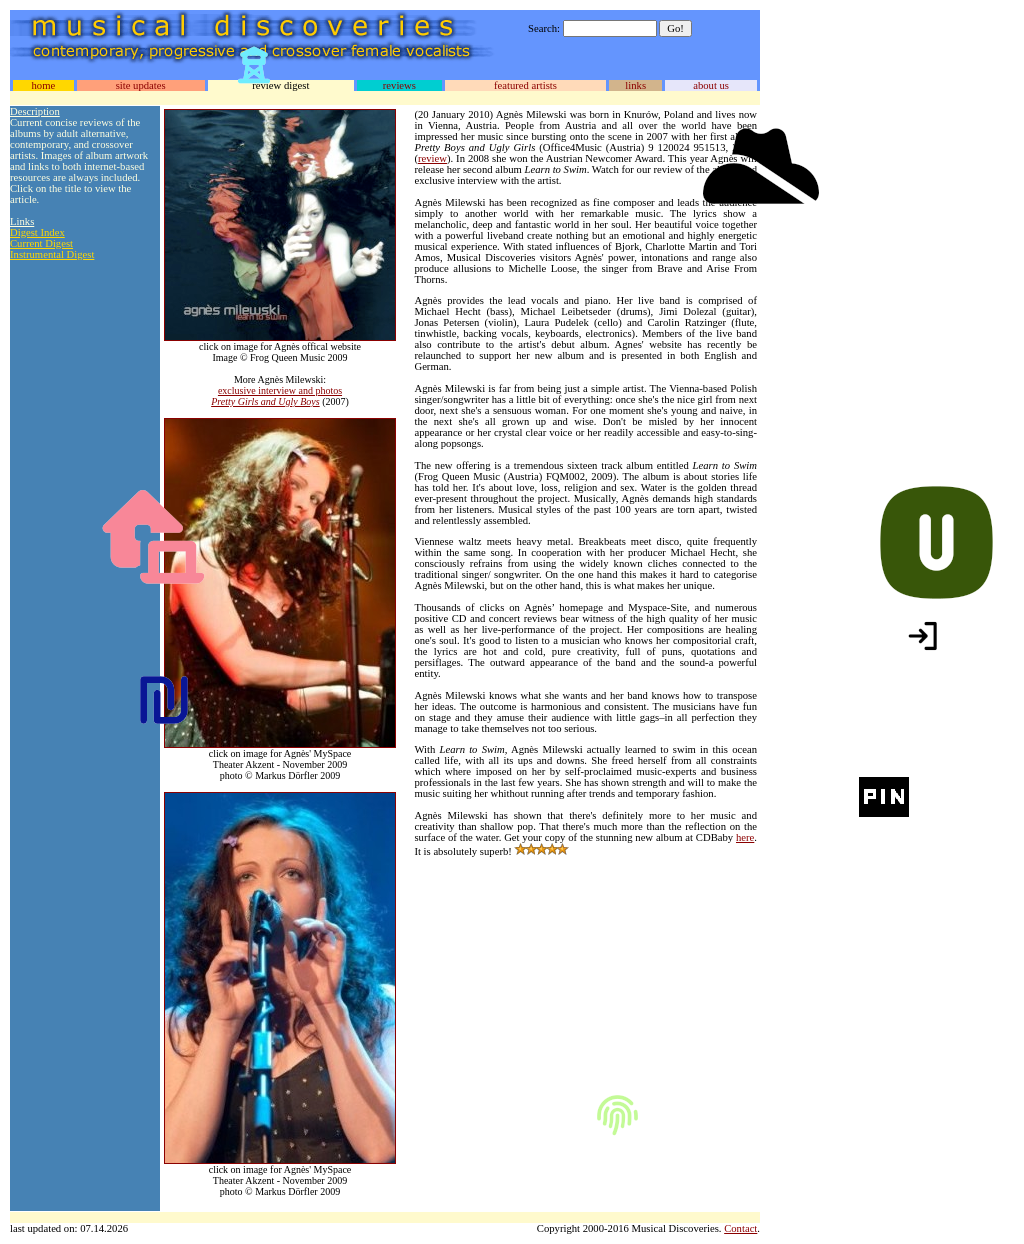 The width and height of the screenshot is (1024, 1244). I want to click on work from home or remote work mode, so click(153, 535).